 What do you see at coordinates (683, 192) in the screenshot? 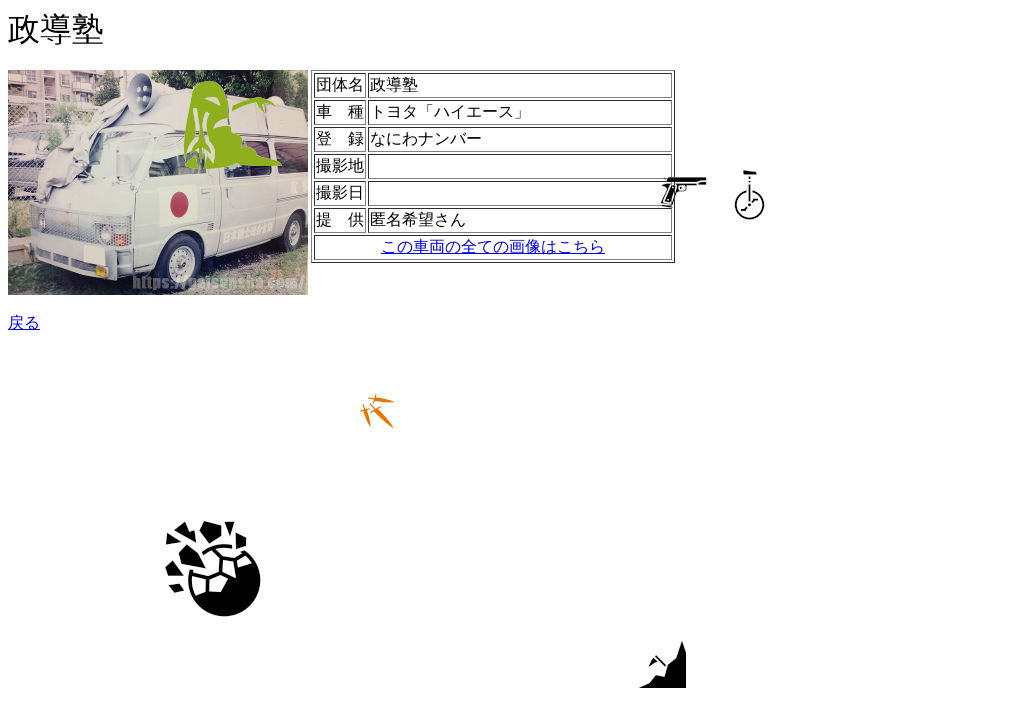
I see `select handgun weapon in game inventory` at bounding box center [683, 192].